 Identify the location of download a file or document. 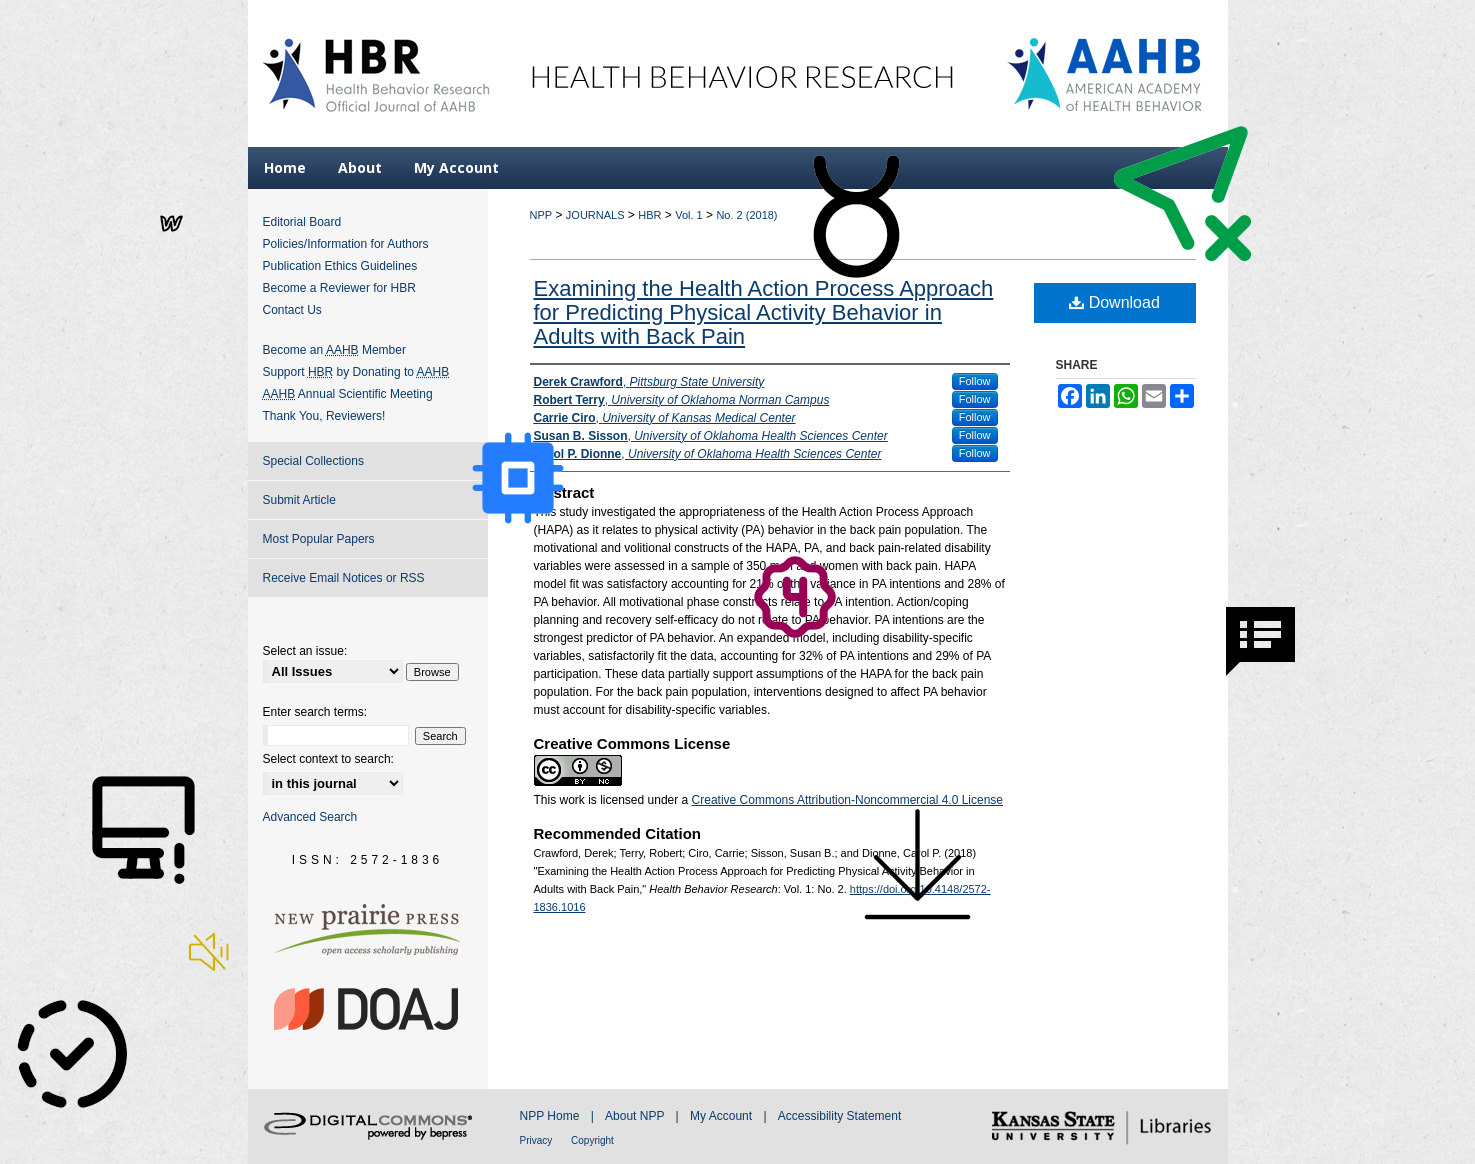
(917, 866).